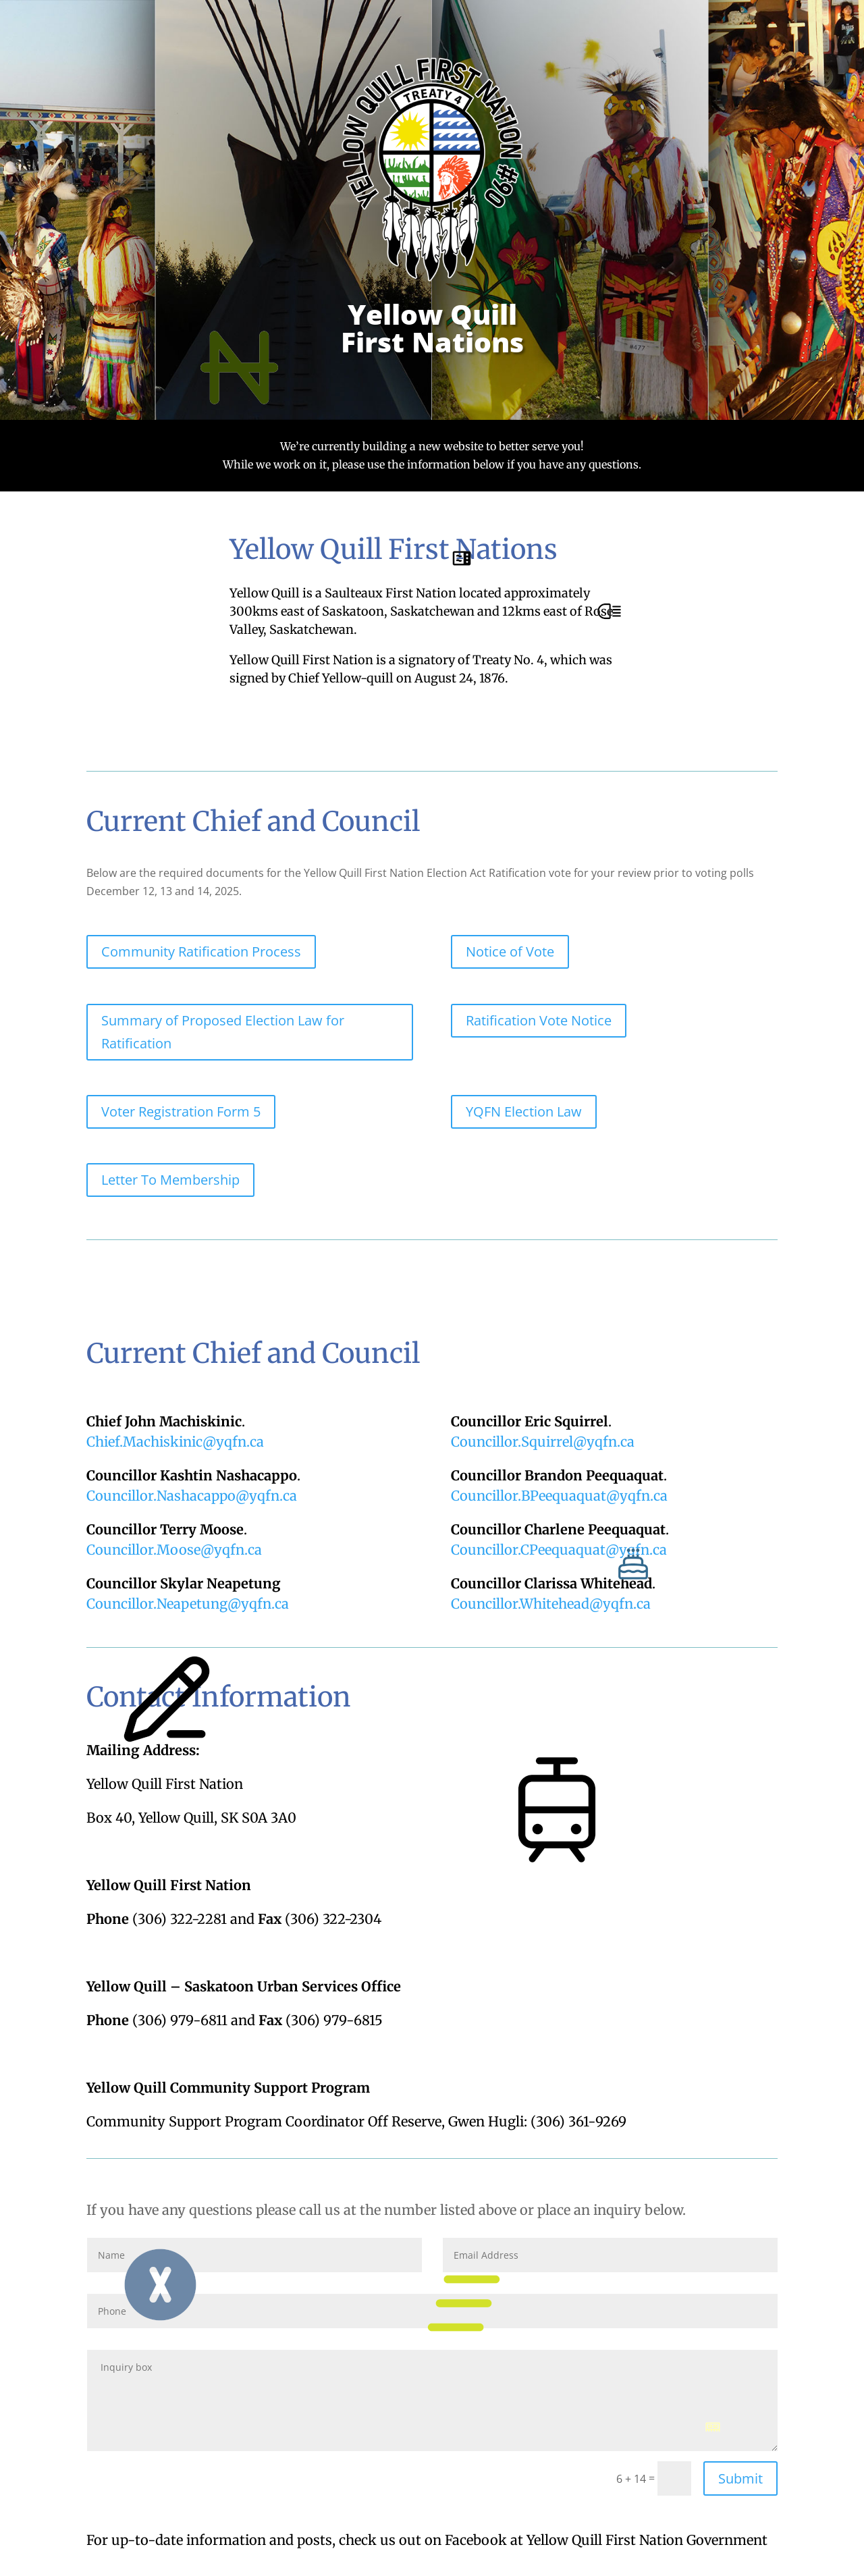 The height and width of the screenshot is (2576, 864). I want to click on toggle vehicle headlights on/off, so click(609, 611).